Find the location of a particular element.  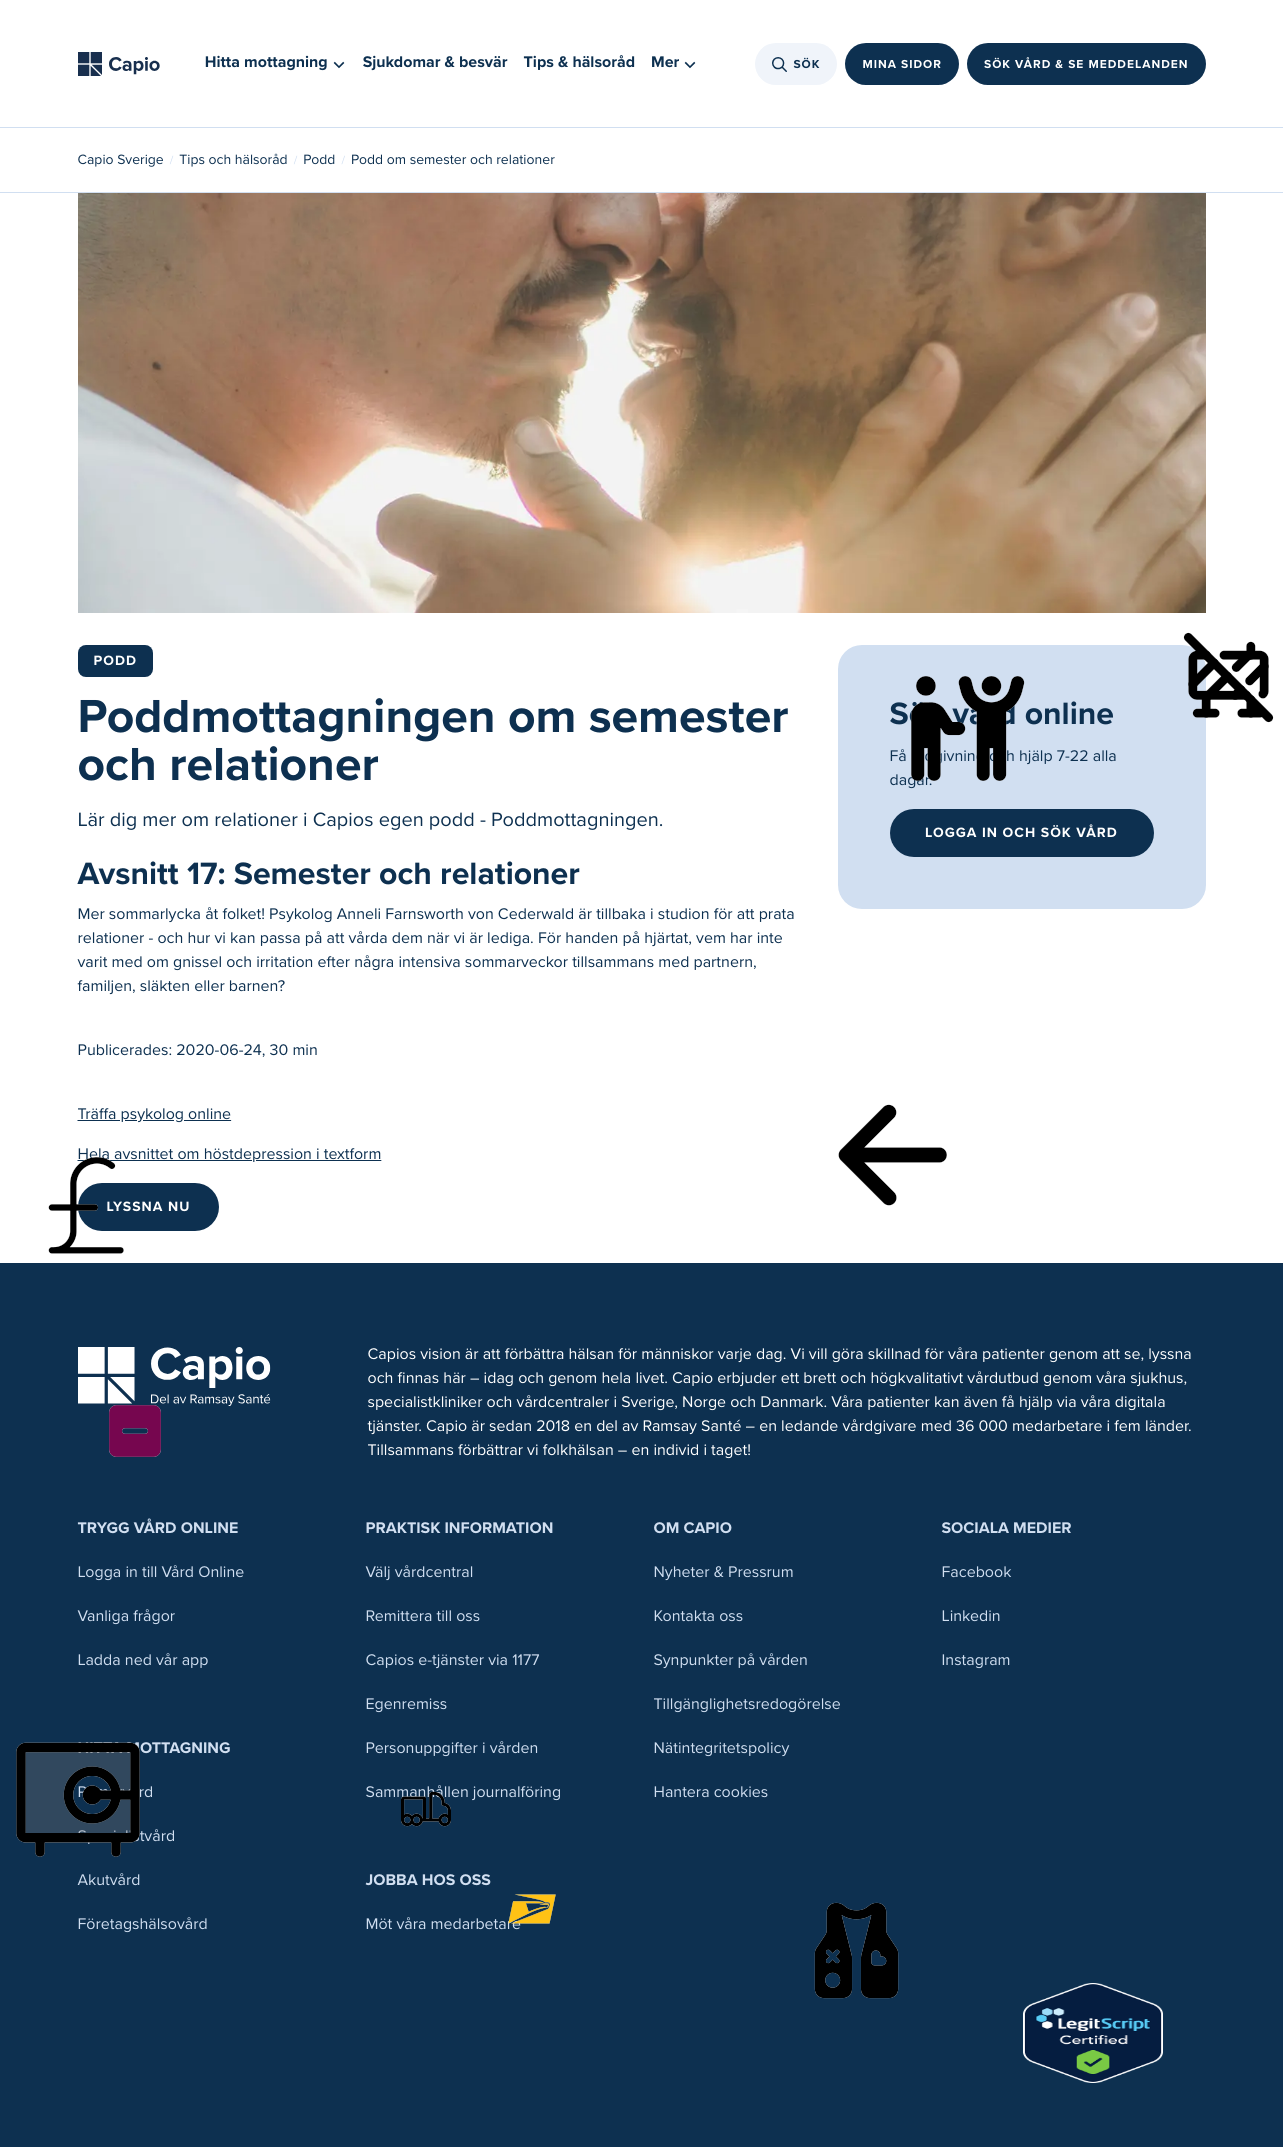

safety vest or protective gear settings is located at coordinates (856, 1950).